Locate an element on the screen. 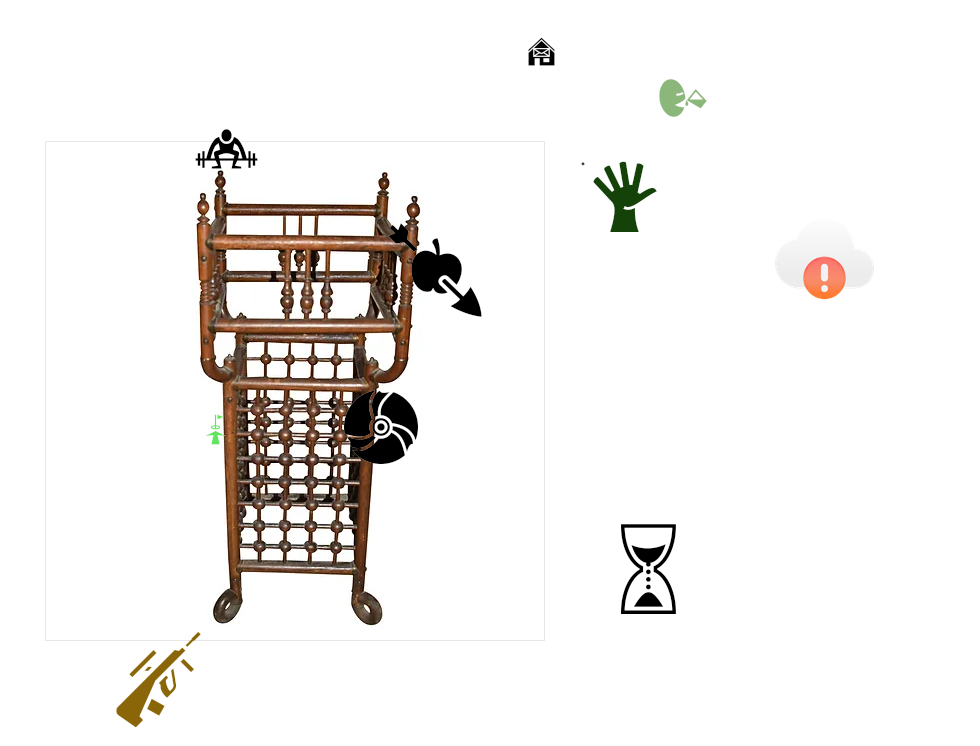  select assault rifle weapon is located at coordinates (158, 679).